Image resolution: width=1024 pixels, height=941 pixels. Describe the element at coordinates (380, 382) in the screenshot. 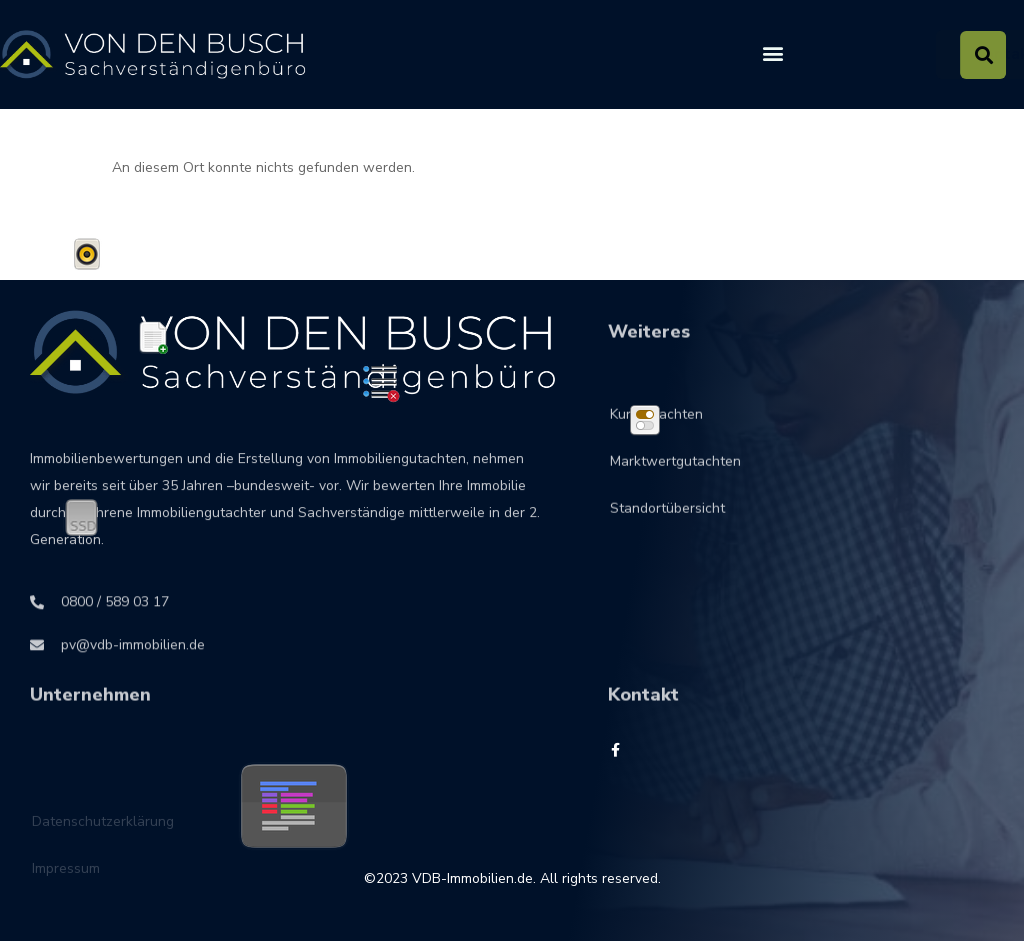

I see `remove an item from the list` at that location.